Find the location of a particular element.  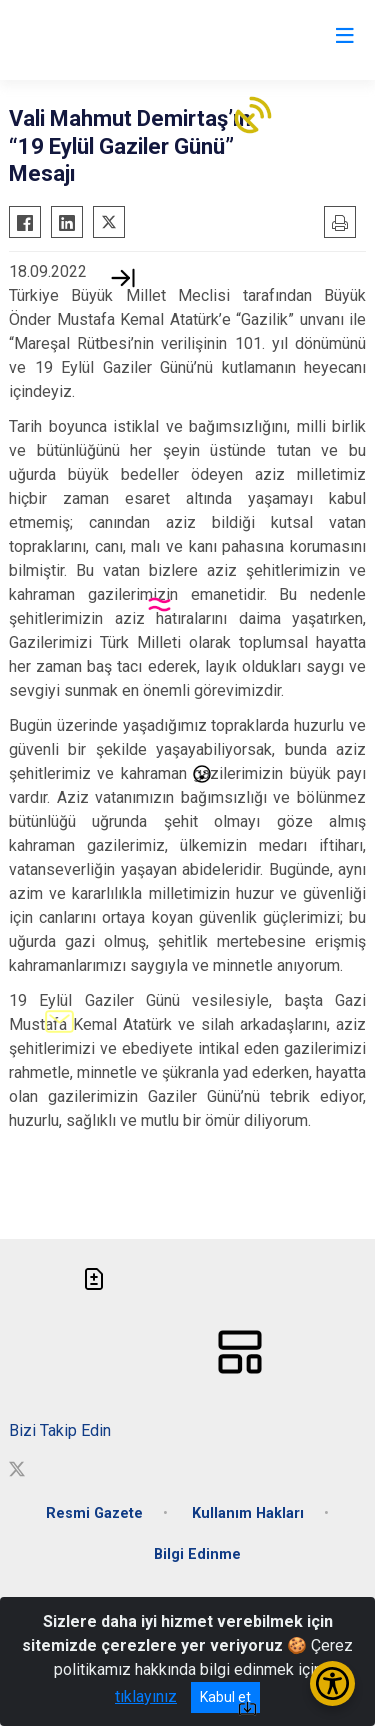

access satellite or broadcast settings is located at coordinates (253, 115).